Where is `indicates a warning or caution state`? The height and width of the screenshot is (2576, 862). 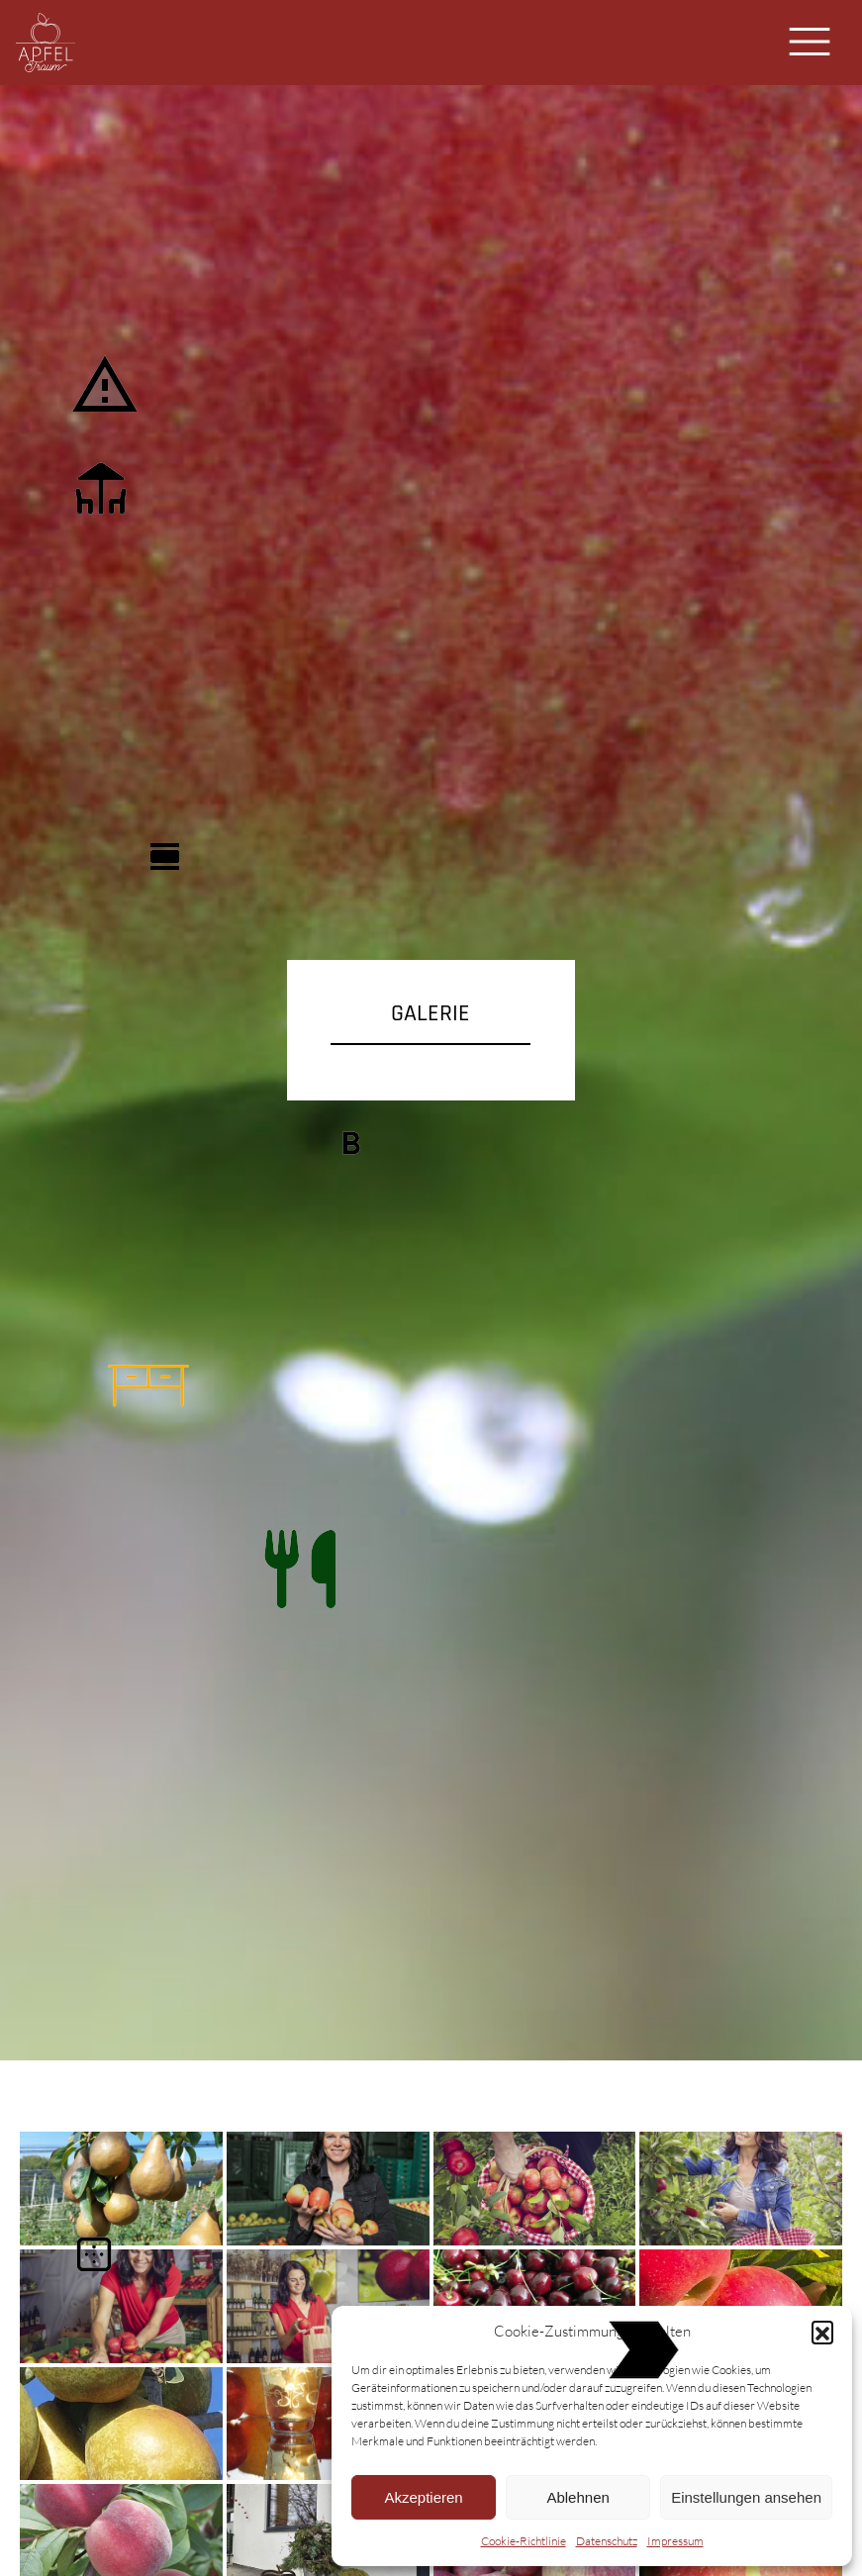
indicates a warning or caution state is located at coordinates (105, 385).